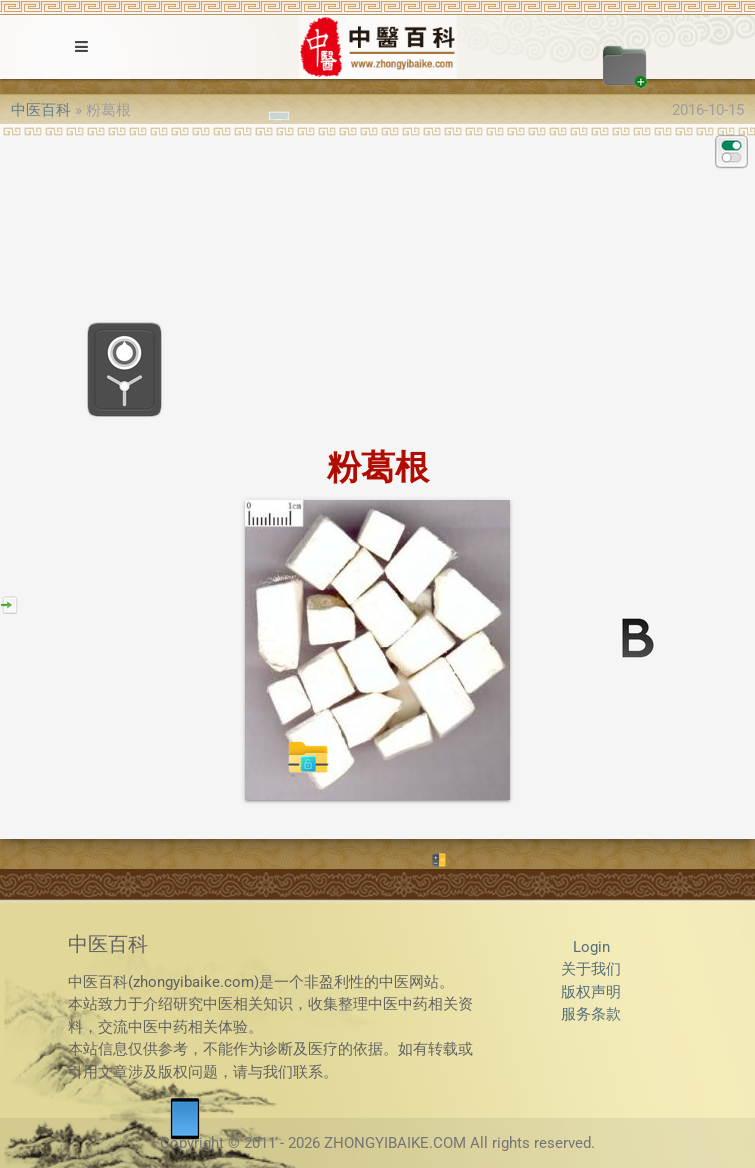 This screenshot has width=755, height=1168. I want to click on open déjà dup backup utility, so click(124, 369).